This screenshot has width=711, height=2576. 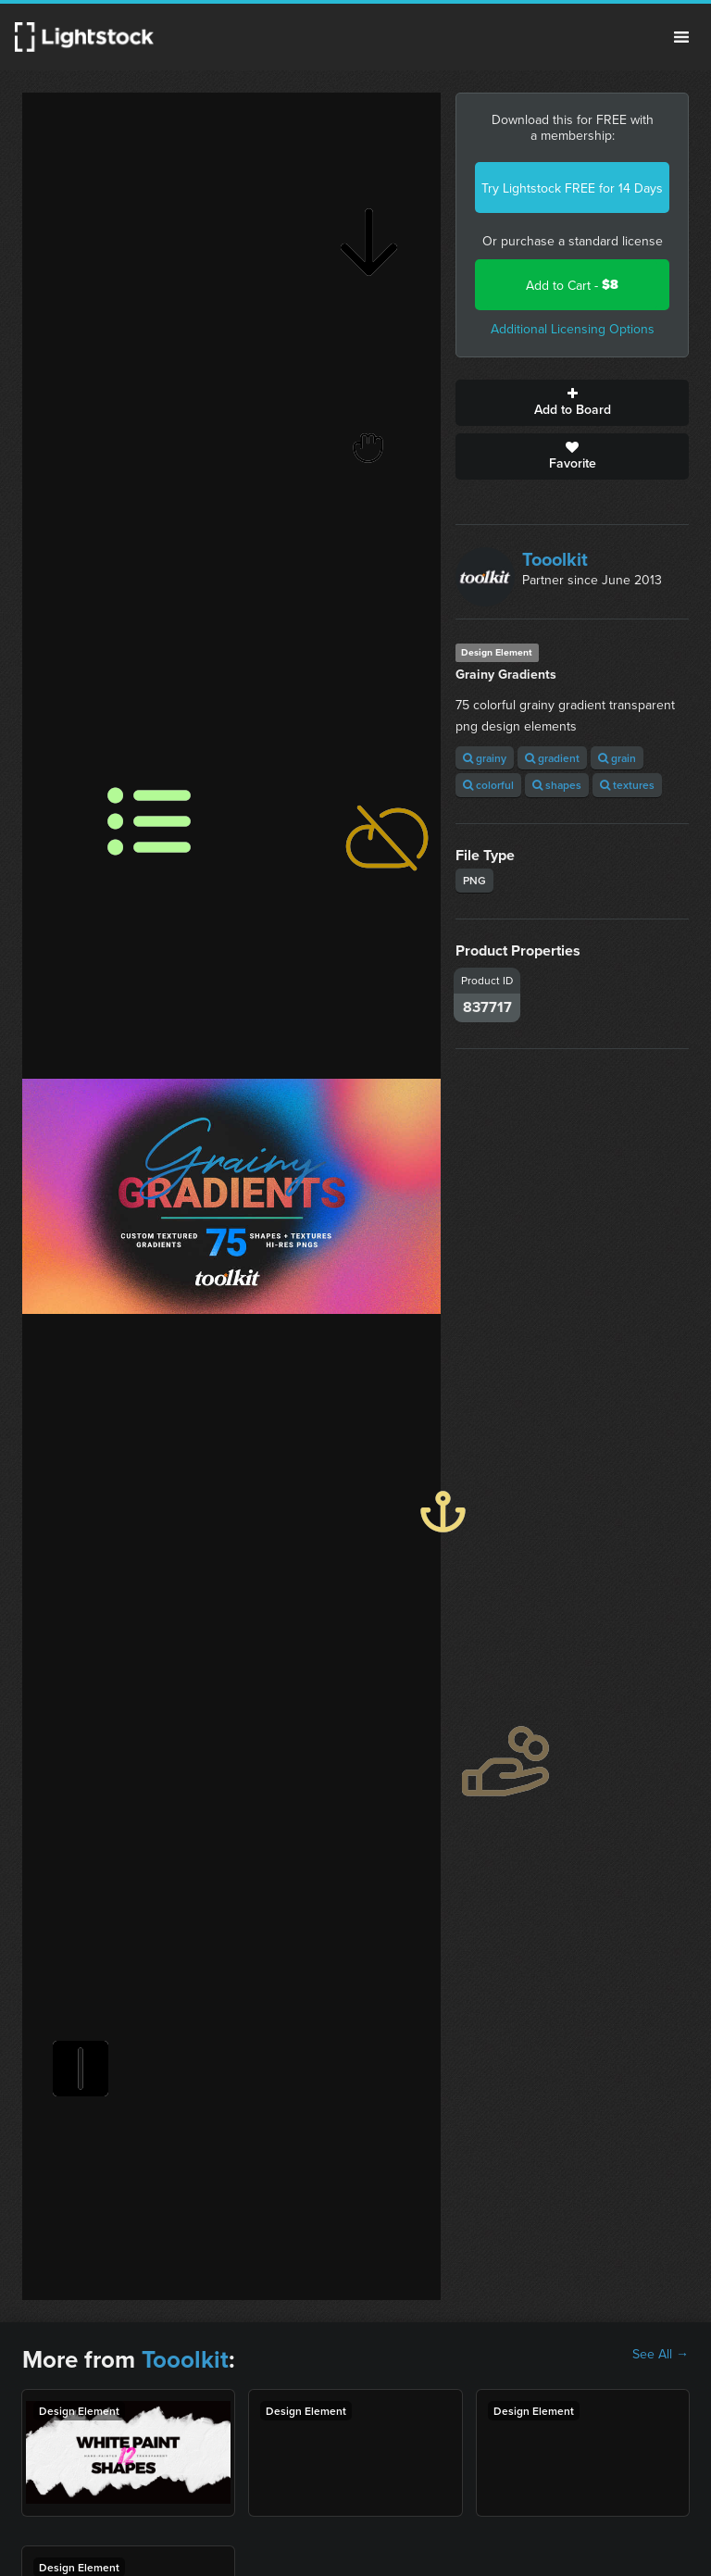 I want to click on view items in a bulleted list format, so click(x=149, y=821).